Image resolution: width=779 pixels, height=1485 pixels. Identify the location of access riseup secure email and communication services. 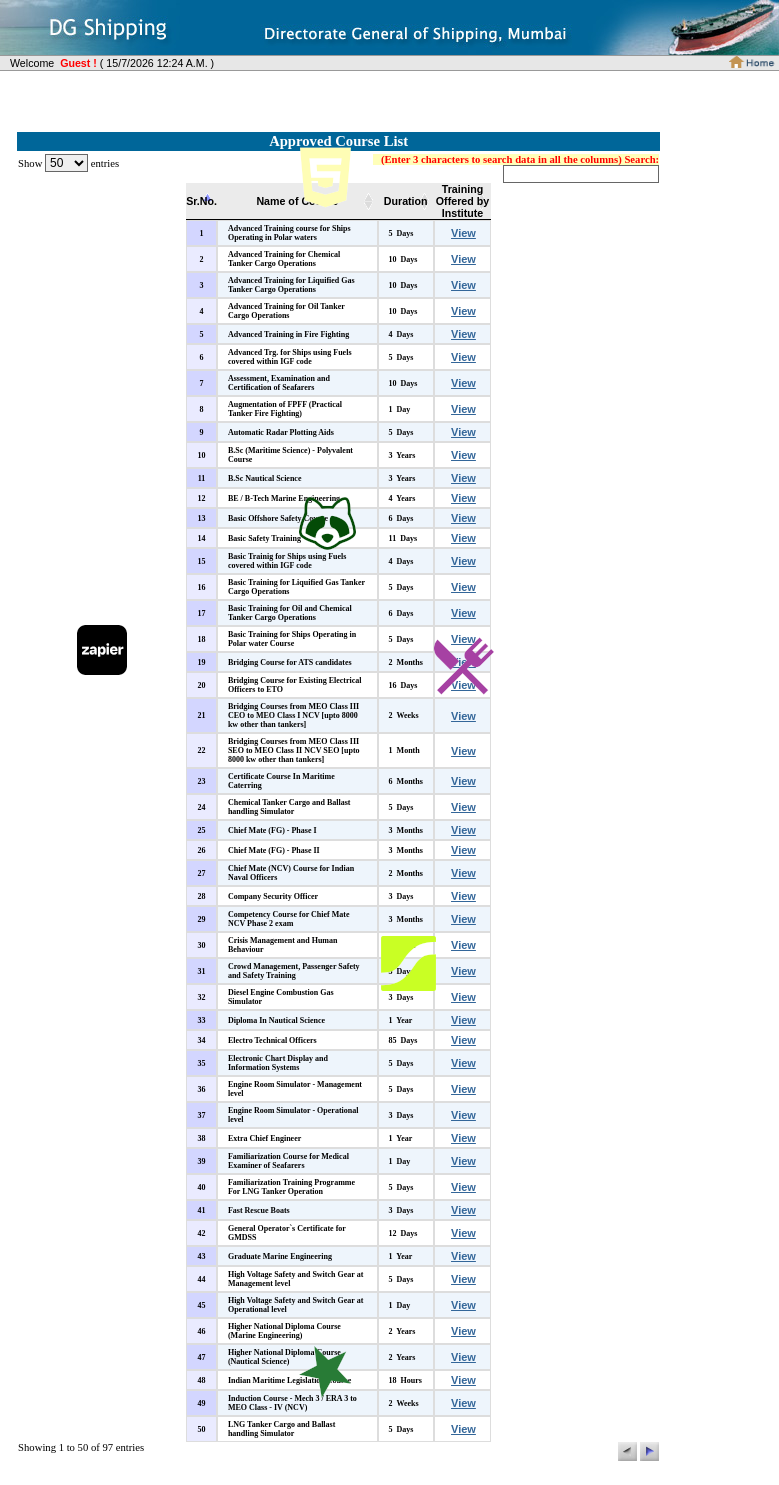
(325, 1372).